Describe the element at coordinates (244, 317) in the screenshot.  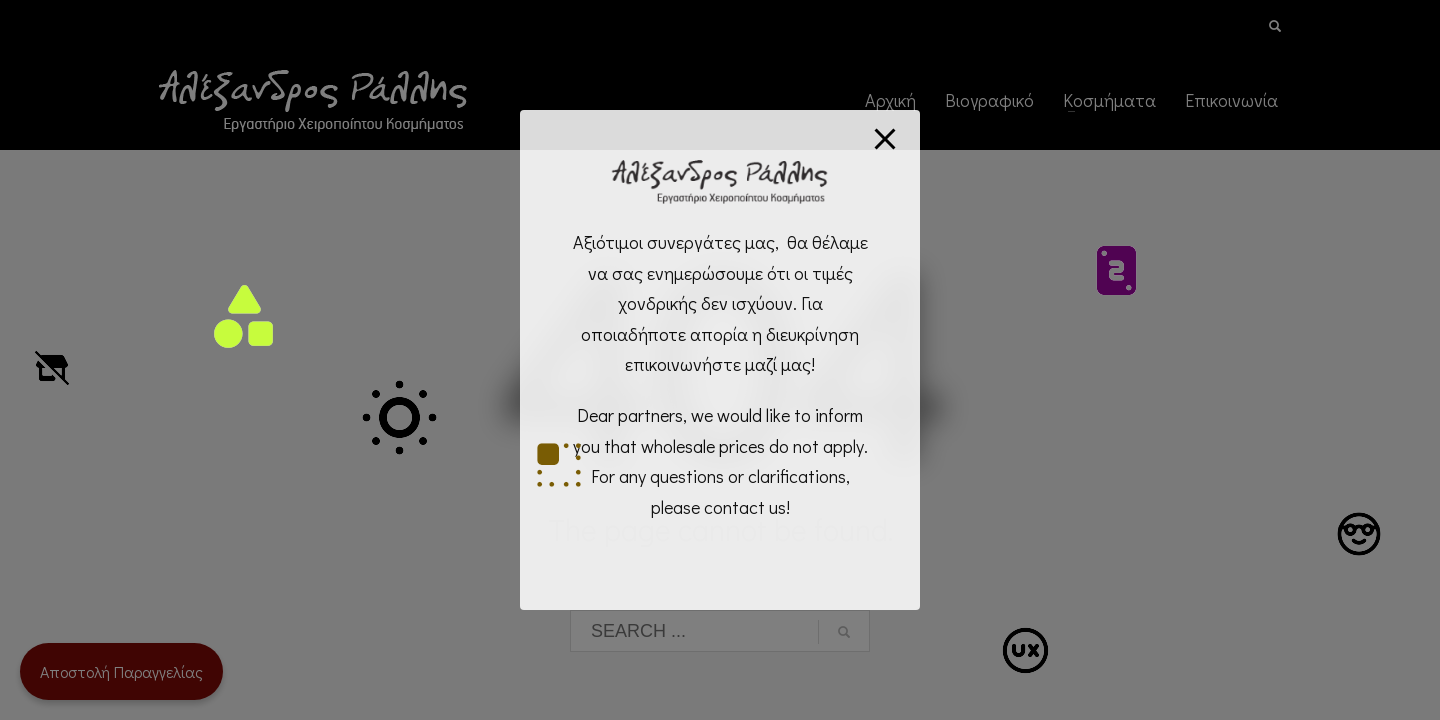
I see `access shape tools or drawing options` at that location.